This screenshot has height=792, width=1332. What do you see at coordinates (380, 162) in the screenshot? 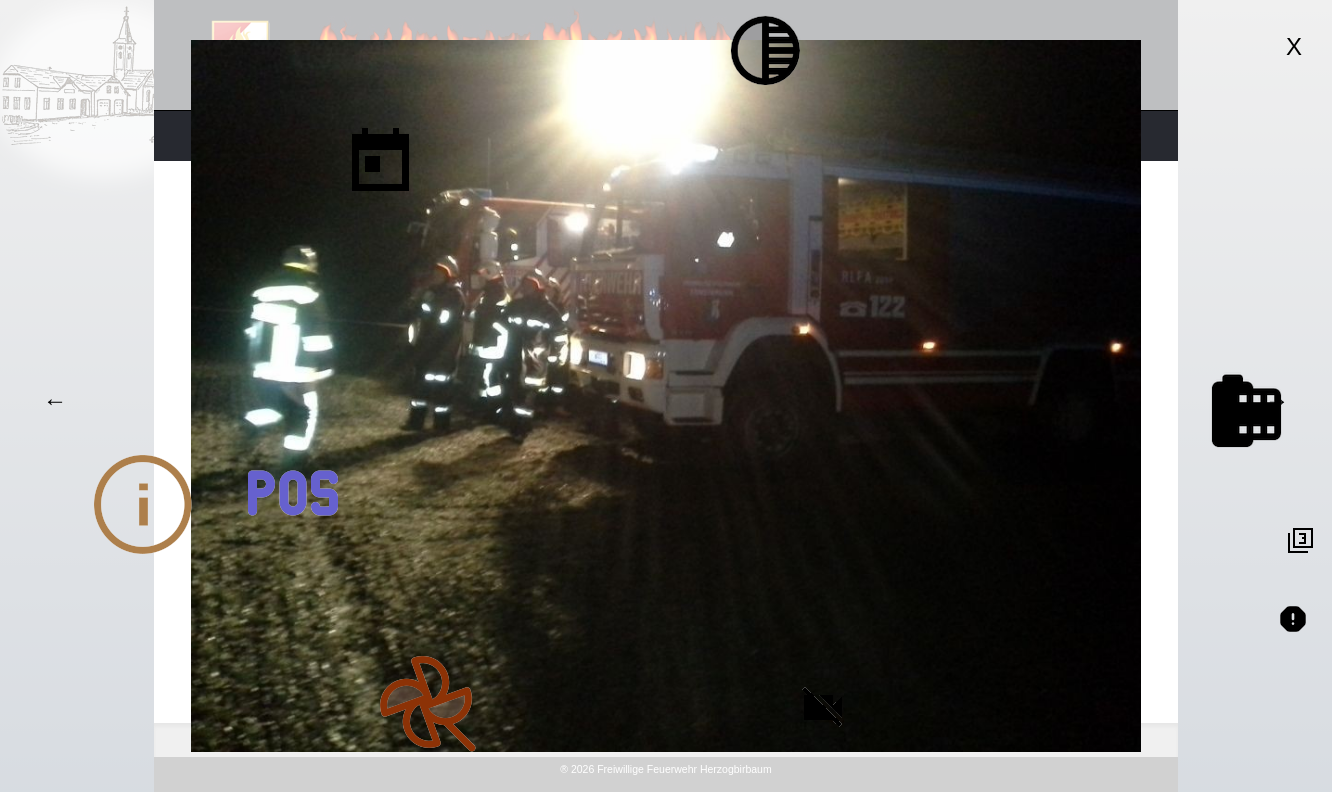
I see `view today's date or events` at bounding box center [380, 162].